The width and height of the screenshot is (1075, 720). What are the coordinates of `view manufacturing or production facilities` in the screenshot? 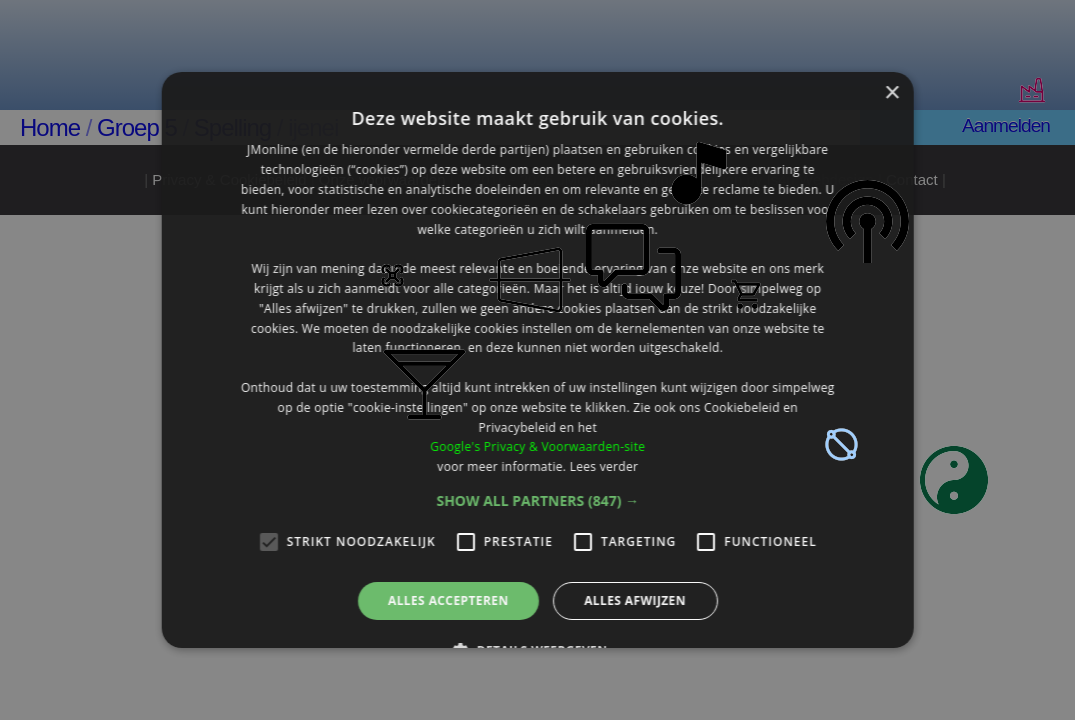 It's located at (1032, 91).